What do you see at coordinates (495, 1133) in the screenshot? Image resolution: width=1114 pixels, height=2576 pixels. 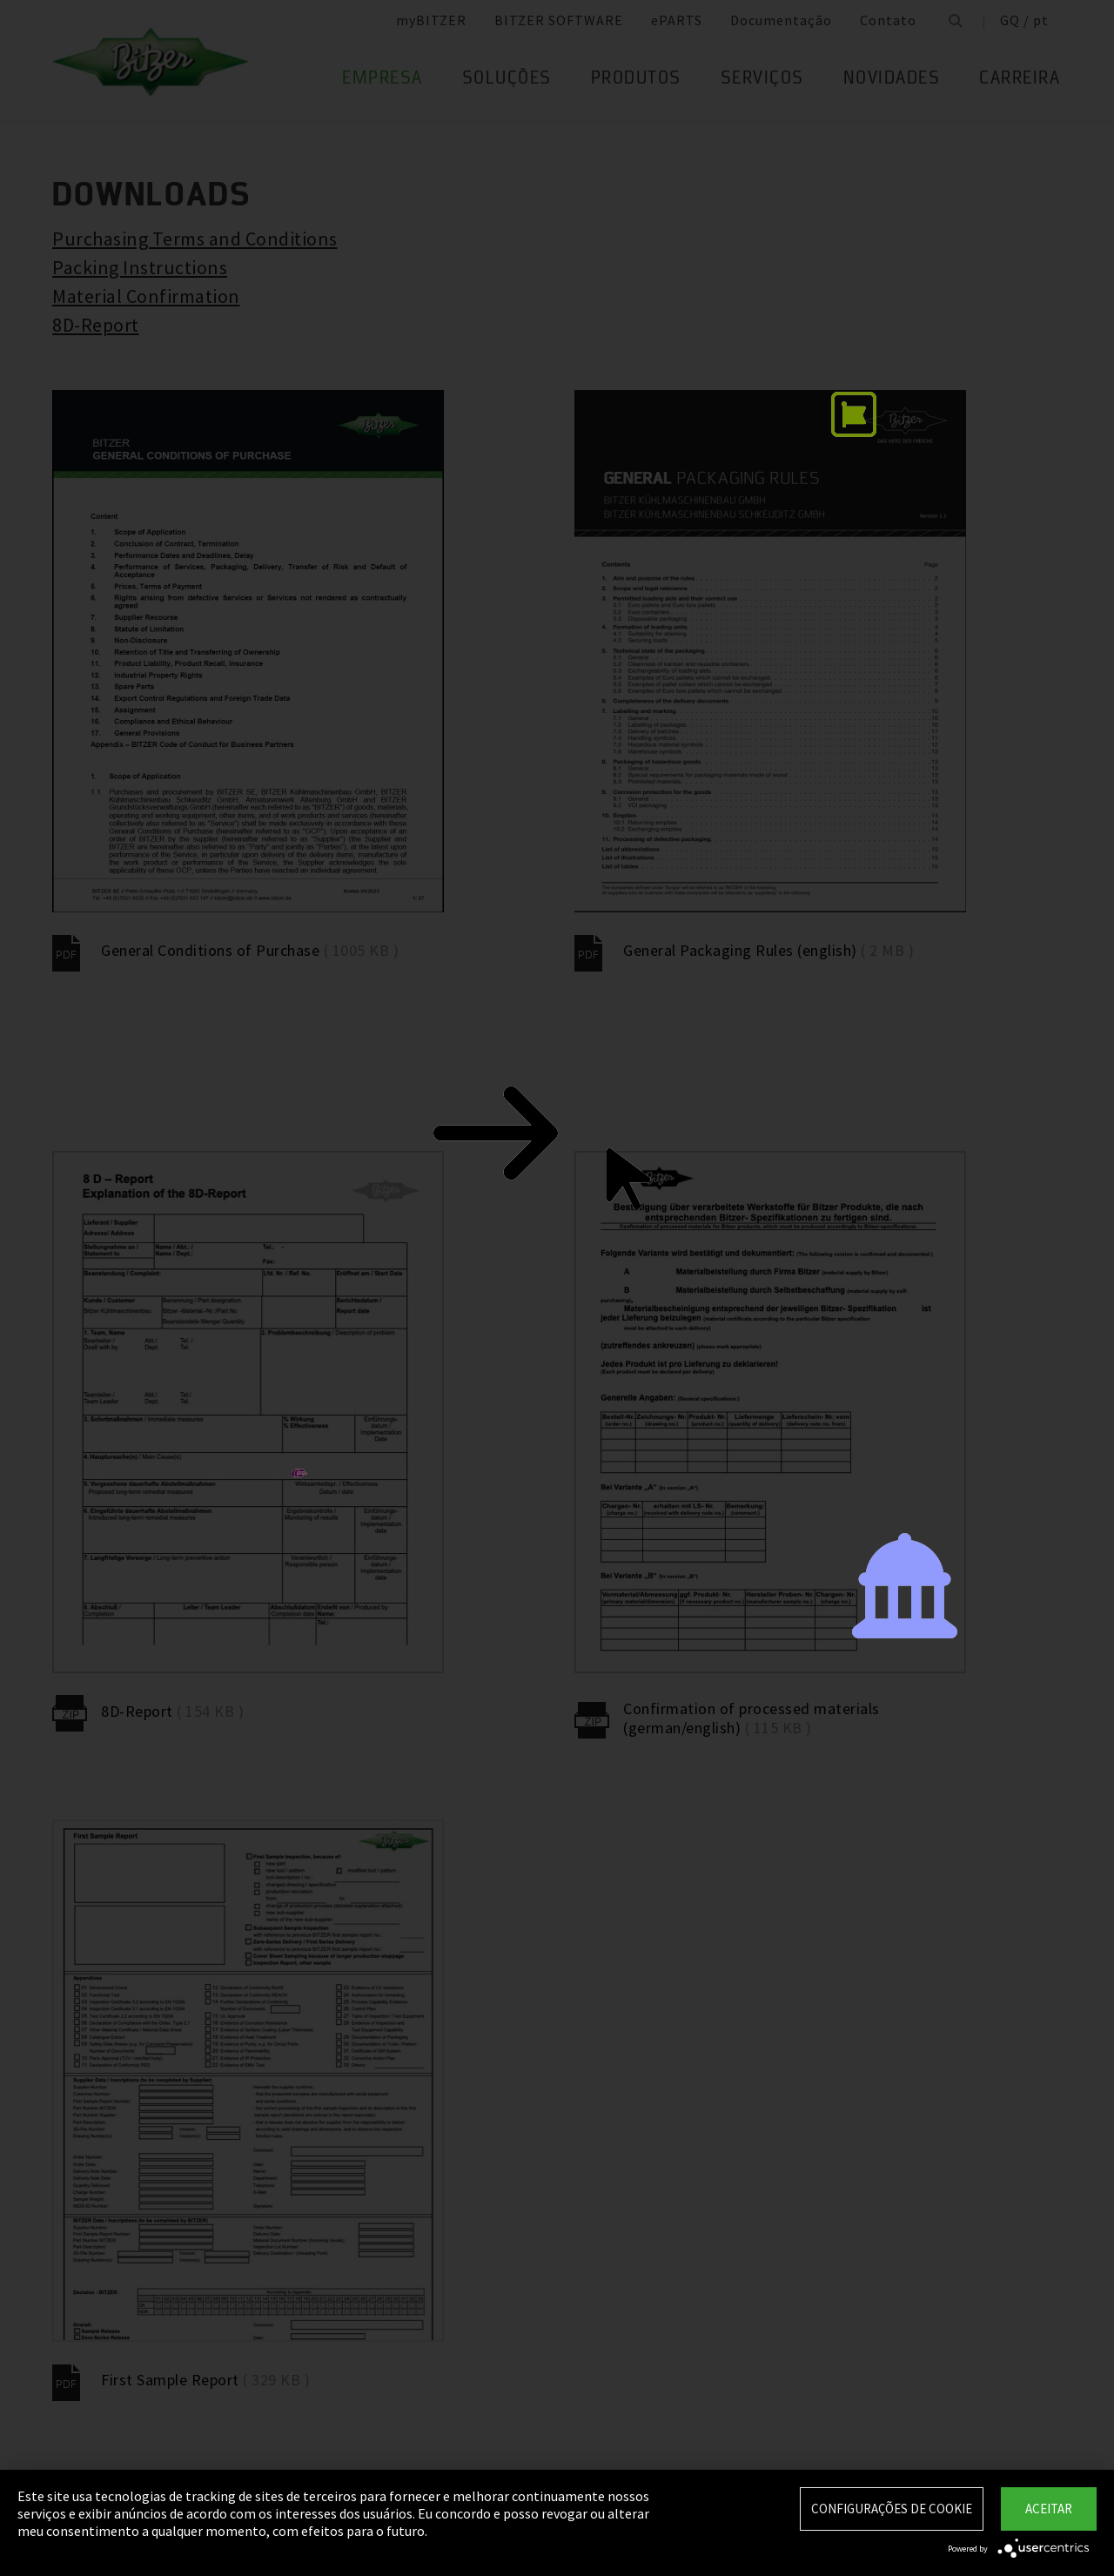 I see `proceed to the next step` at bounding box center [495, 1133].